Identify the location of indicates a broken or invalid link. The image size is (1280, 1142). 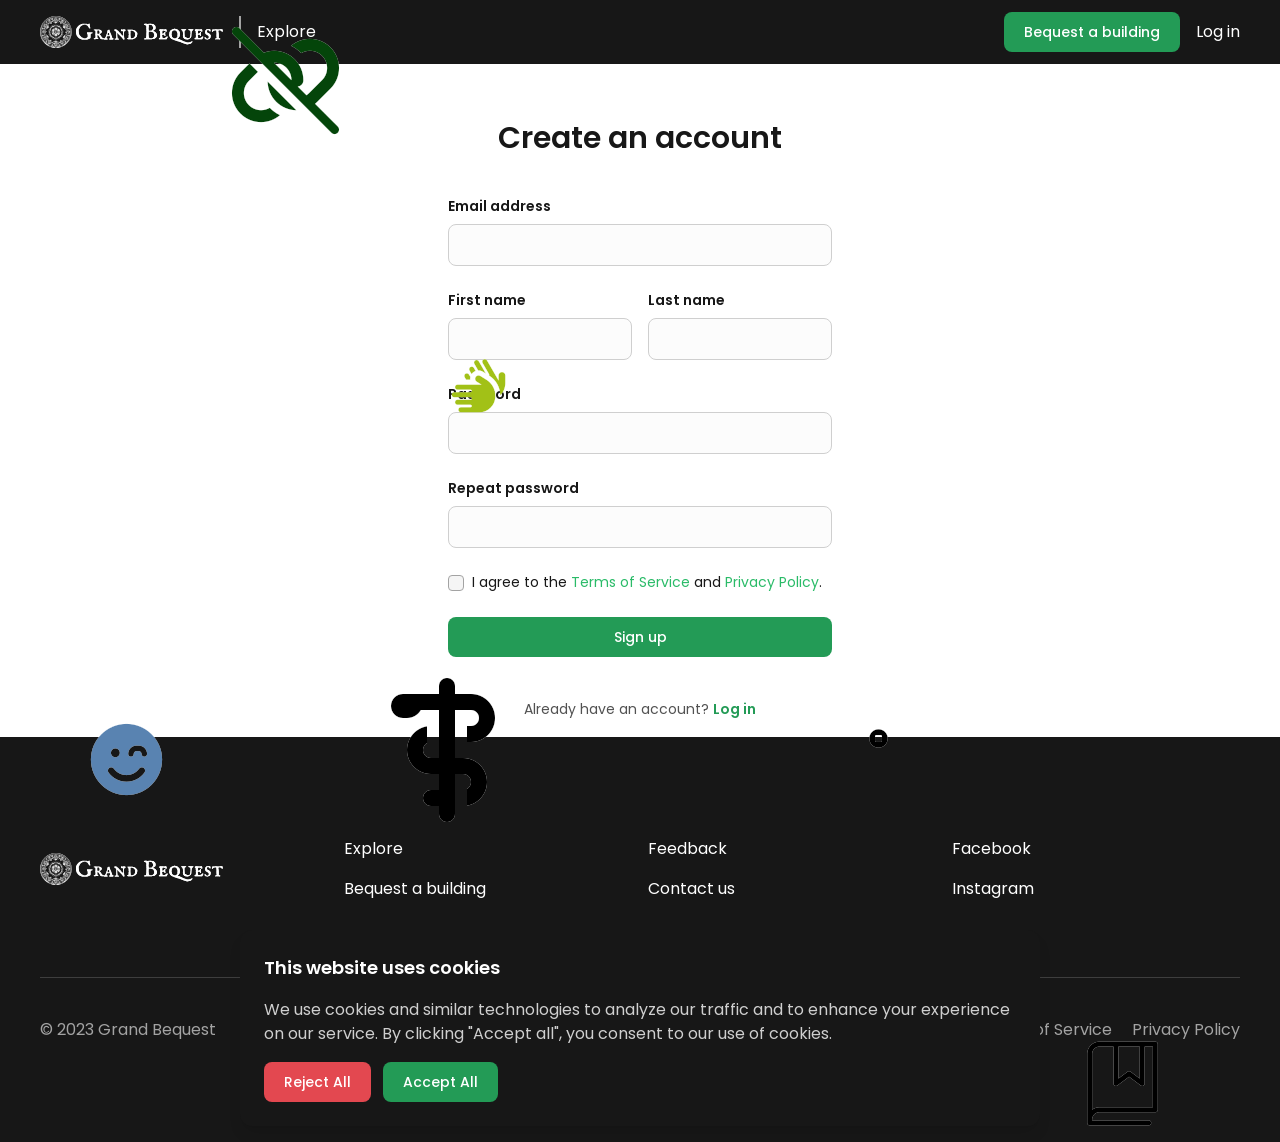
(285, 80).